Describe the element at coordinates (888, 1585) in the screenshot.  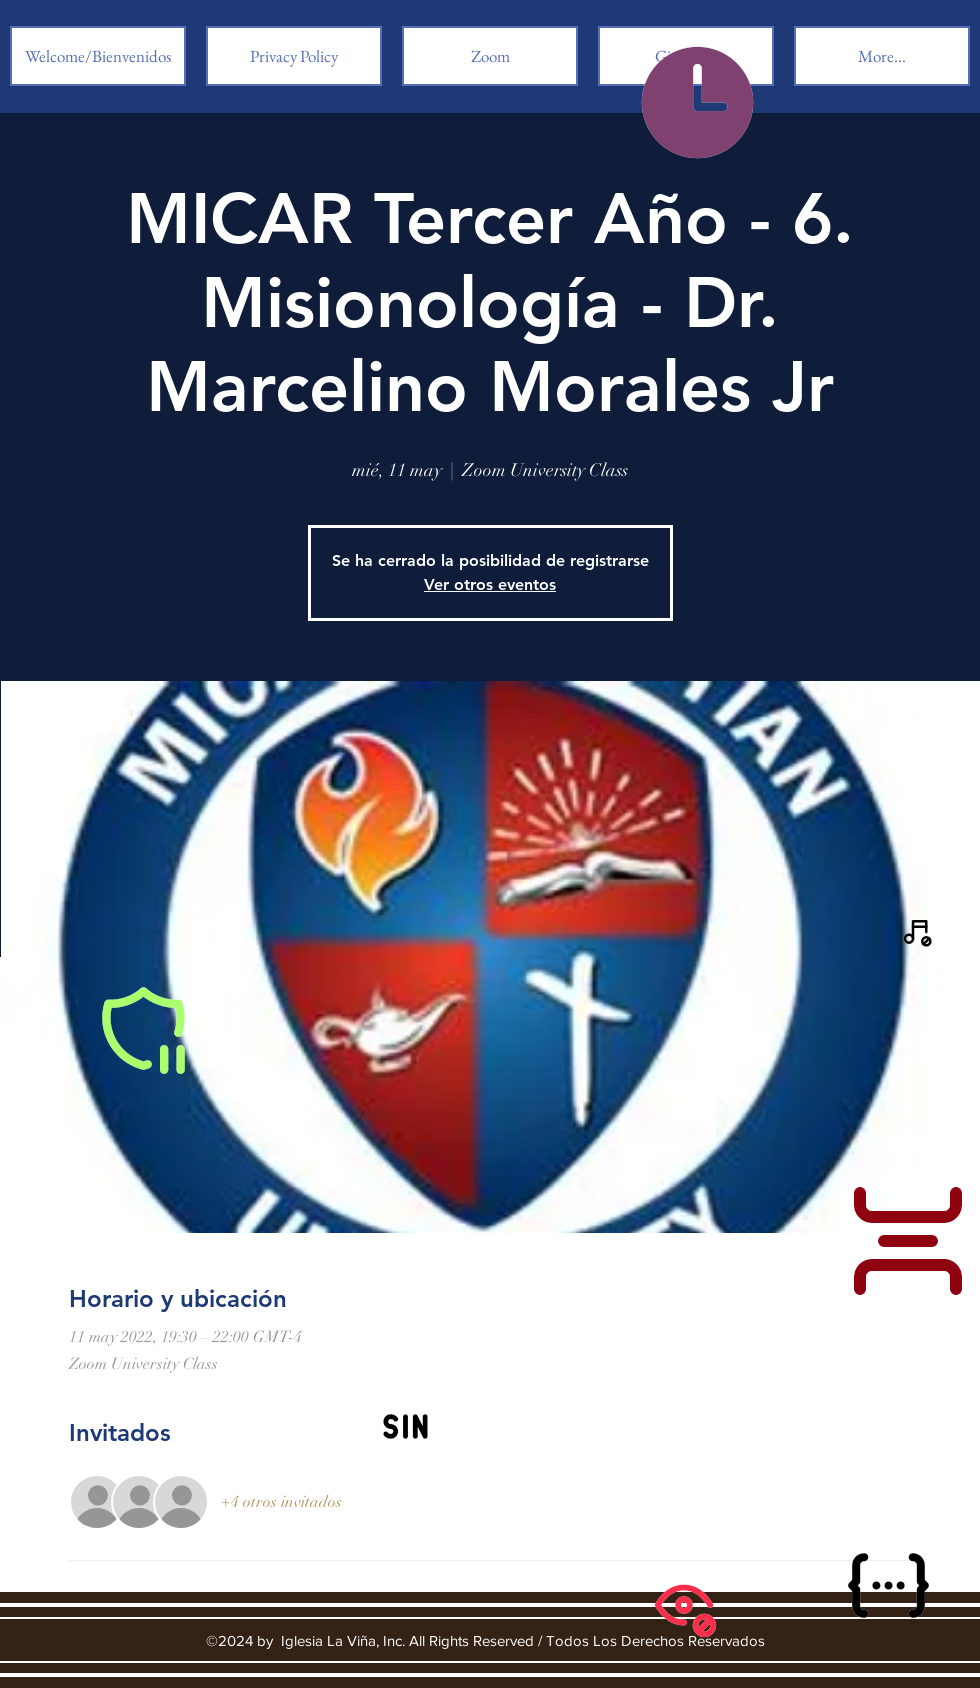
I see `view code snippets or embedded content` at that location.